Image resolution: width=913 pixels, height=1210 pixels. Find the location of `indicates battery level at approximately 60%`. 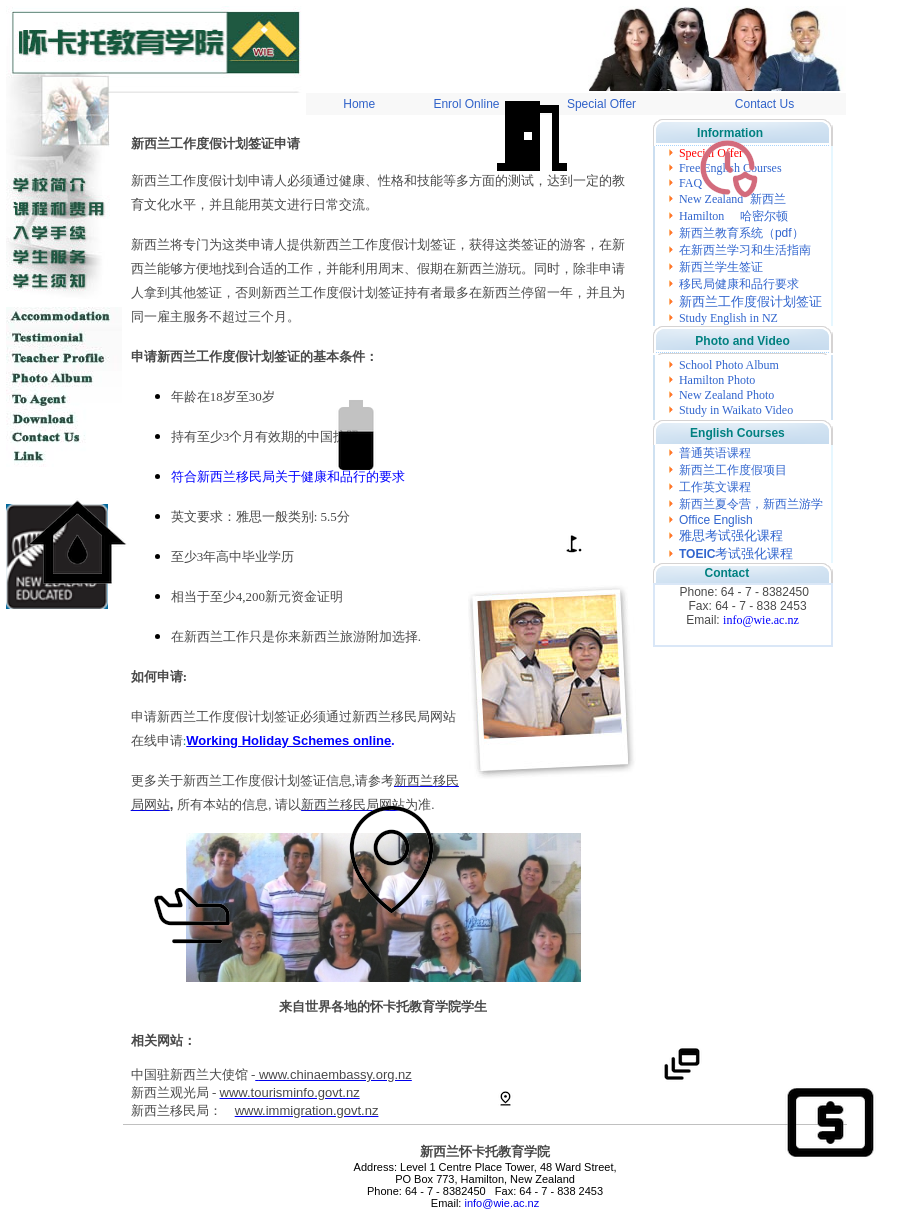

indicates battery level at approximately 60% is located at coordinates (356, 435).